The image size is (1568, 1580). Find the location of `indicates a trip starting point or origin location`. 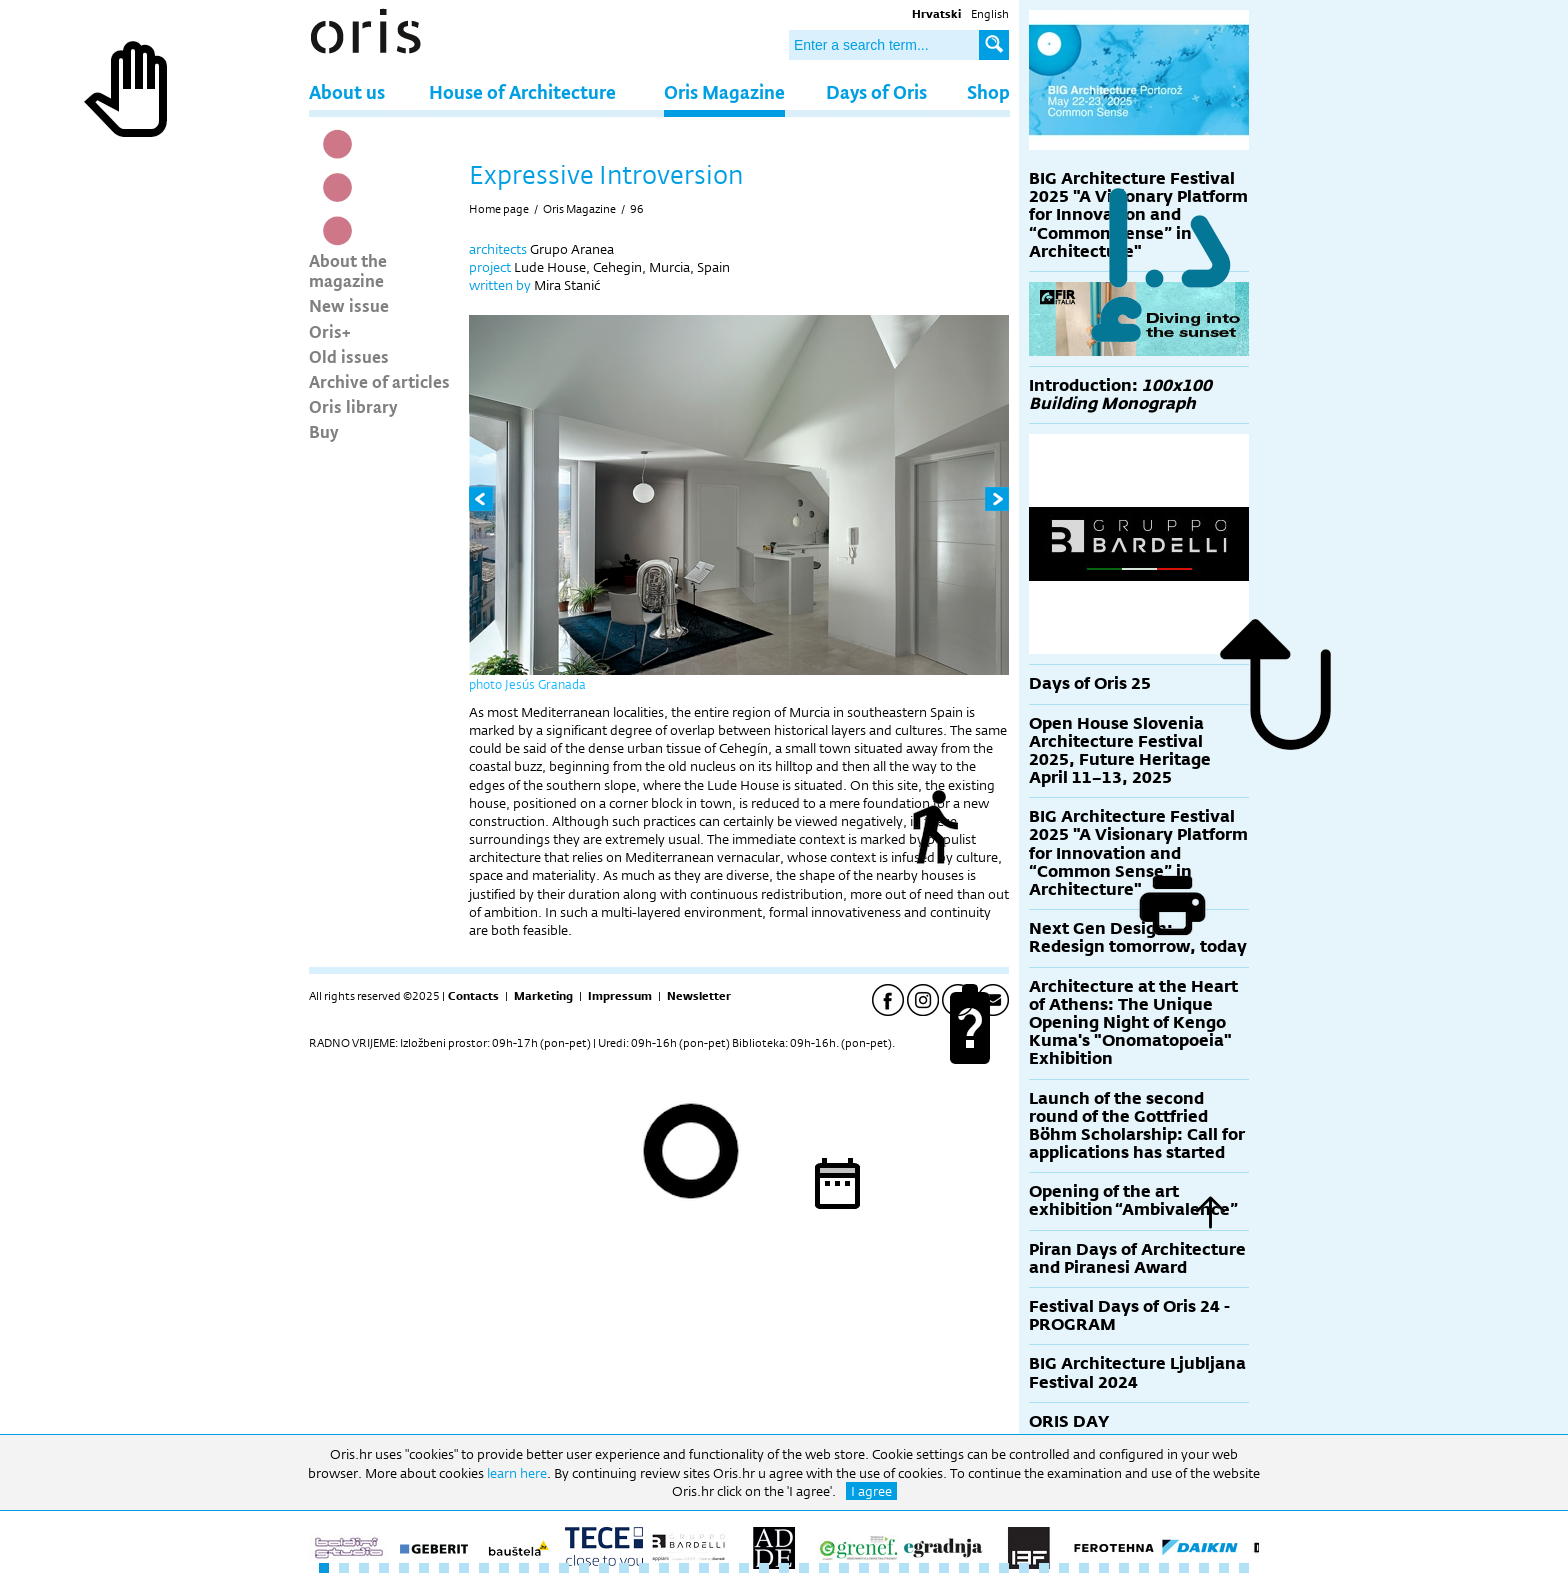

indicates a trip starting point or origin location is located at coordinates (691, 1151).